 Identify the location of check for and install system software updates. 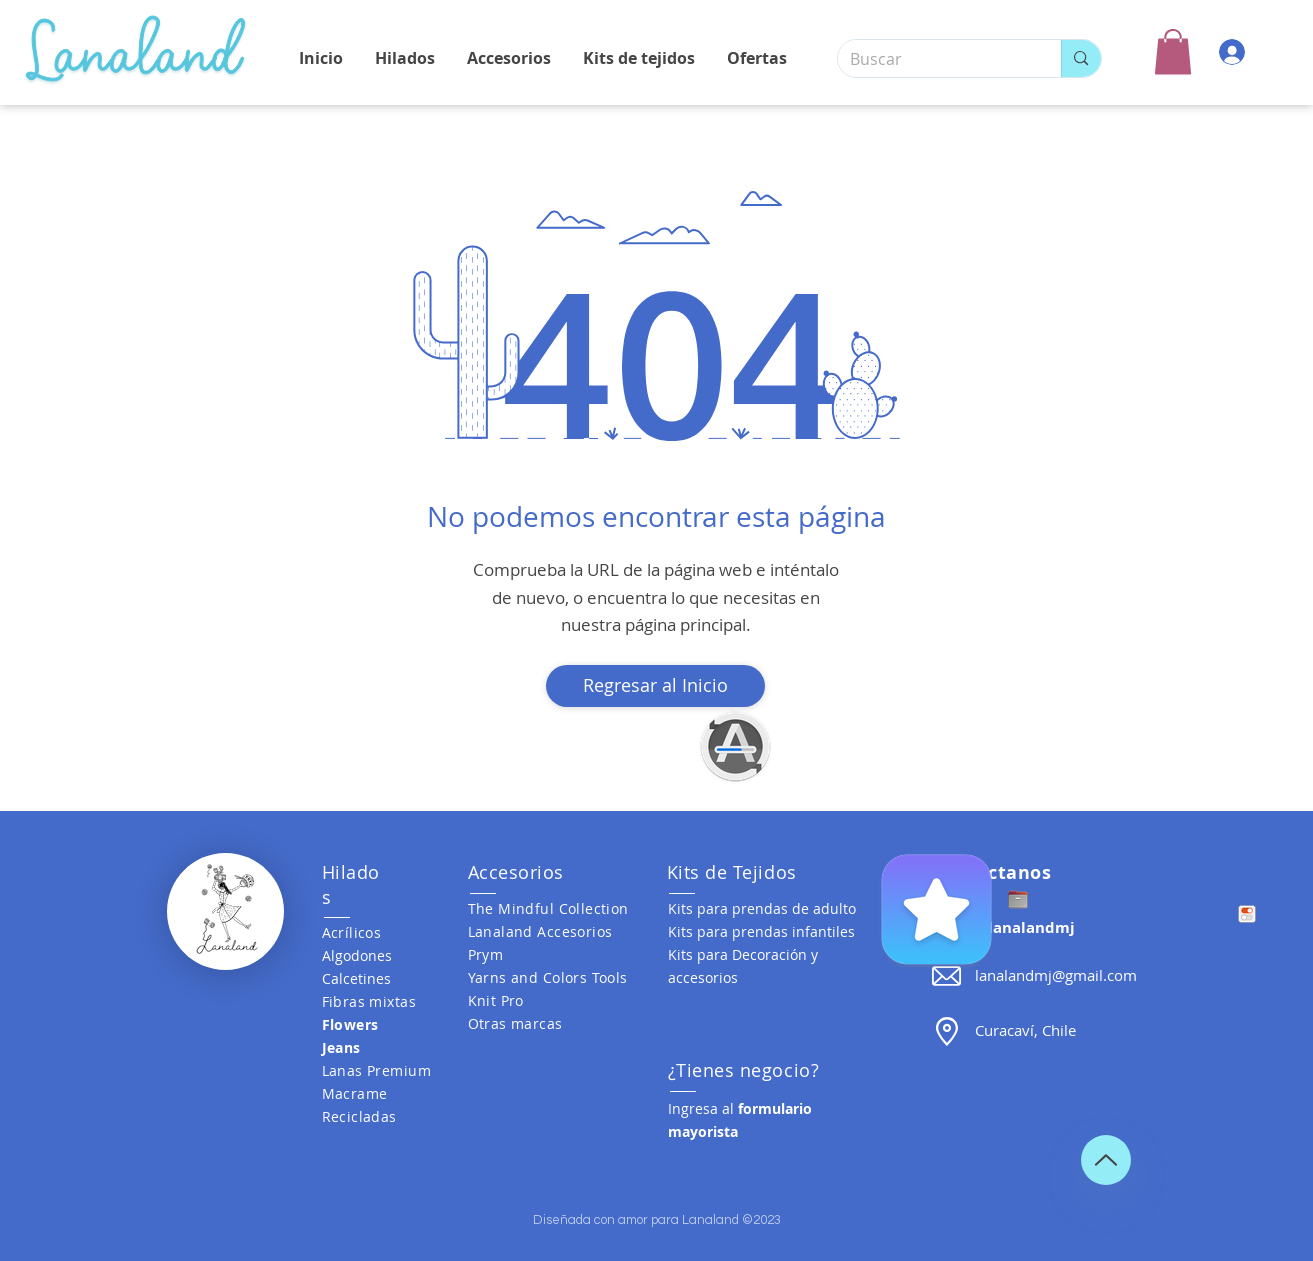
(735, 746).